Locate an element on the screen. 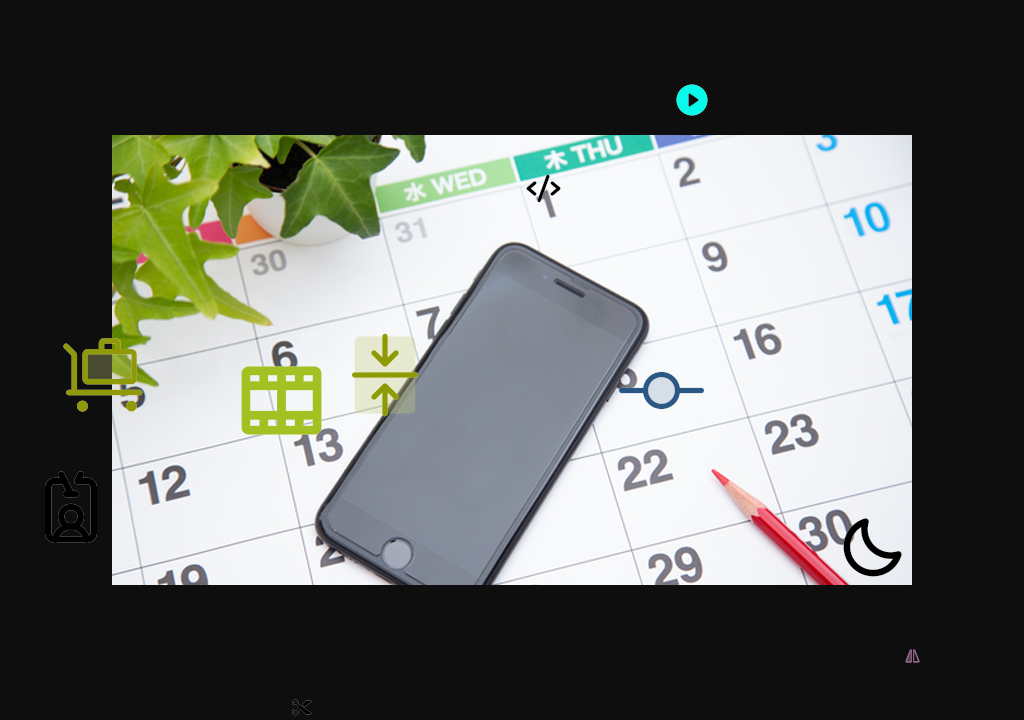 Image resolution: width=1024 pixels, height=720 pixels. view or edit source code is located at coordinates (543, 188).